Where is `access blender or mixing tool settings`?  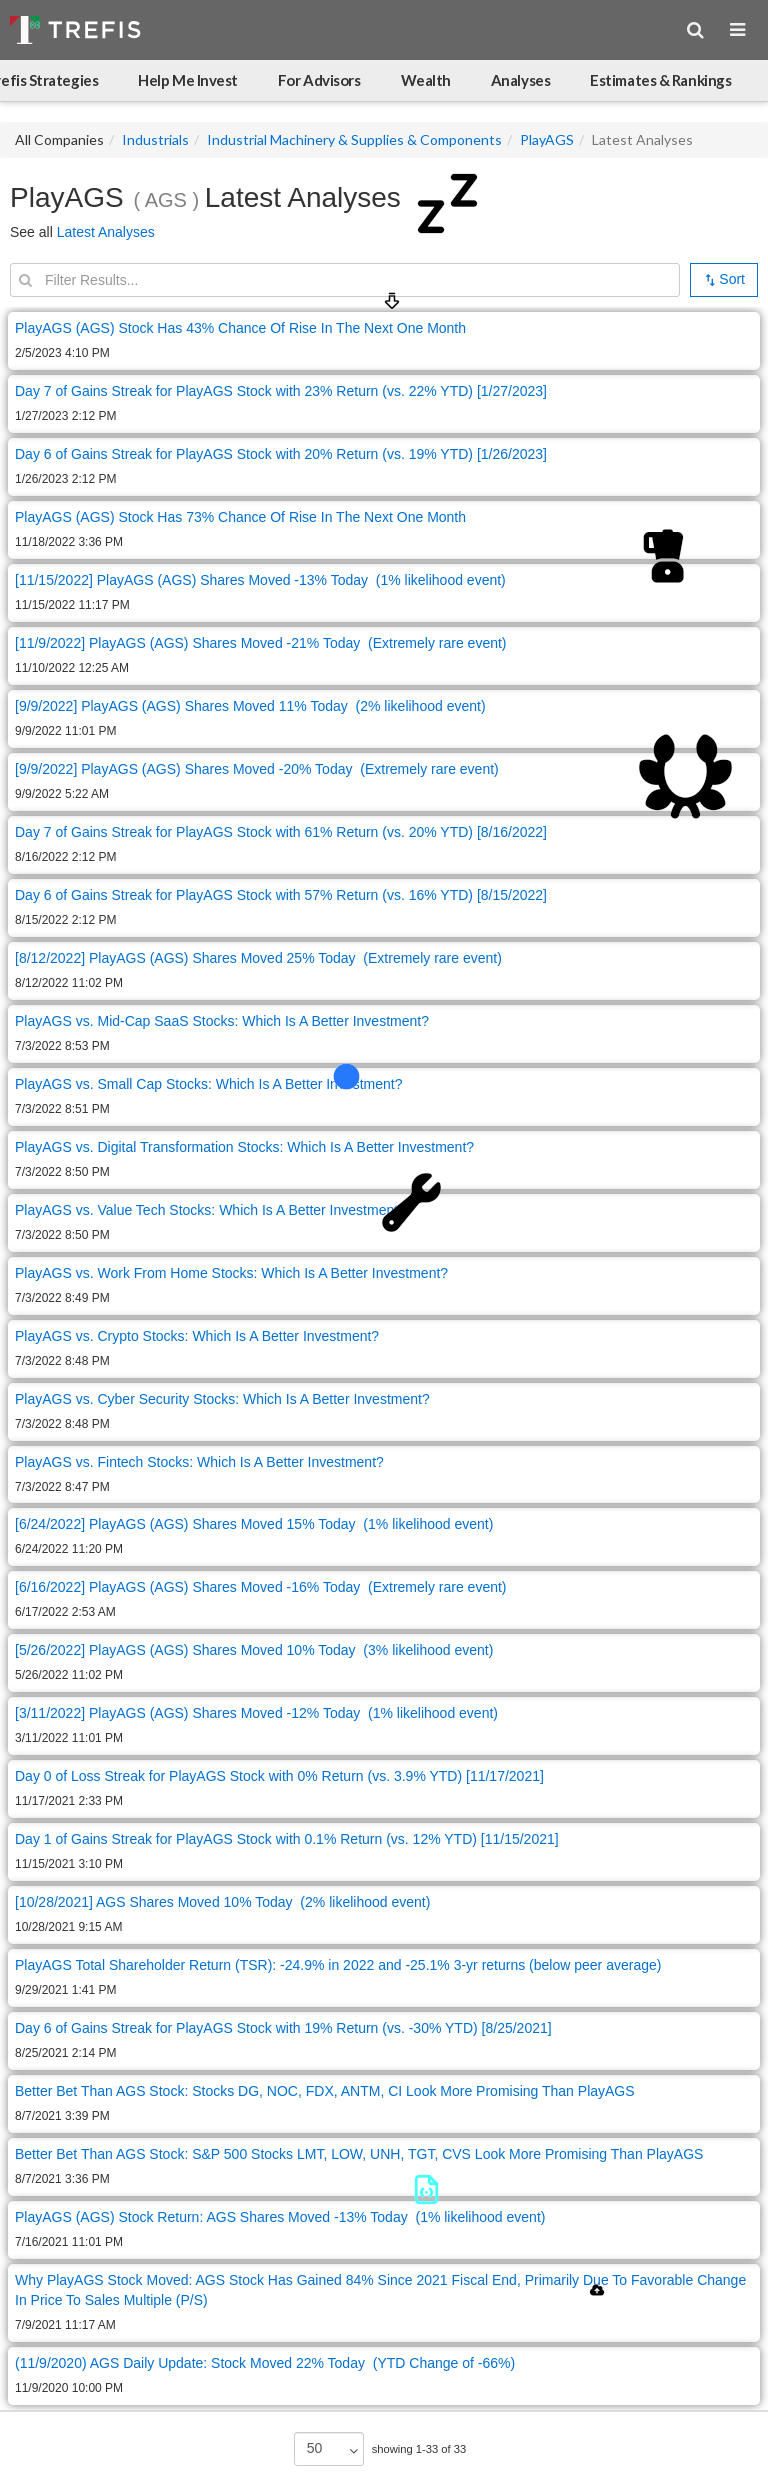
access blender or mixing tool settings is located at coordinates (665, 556).